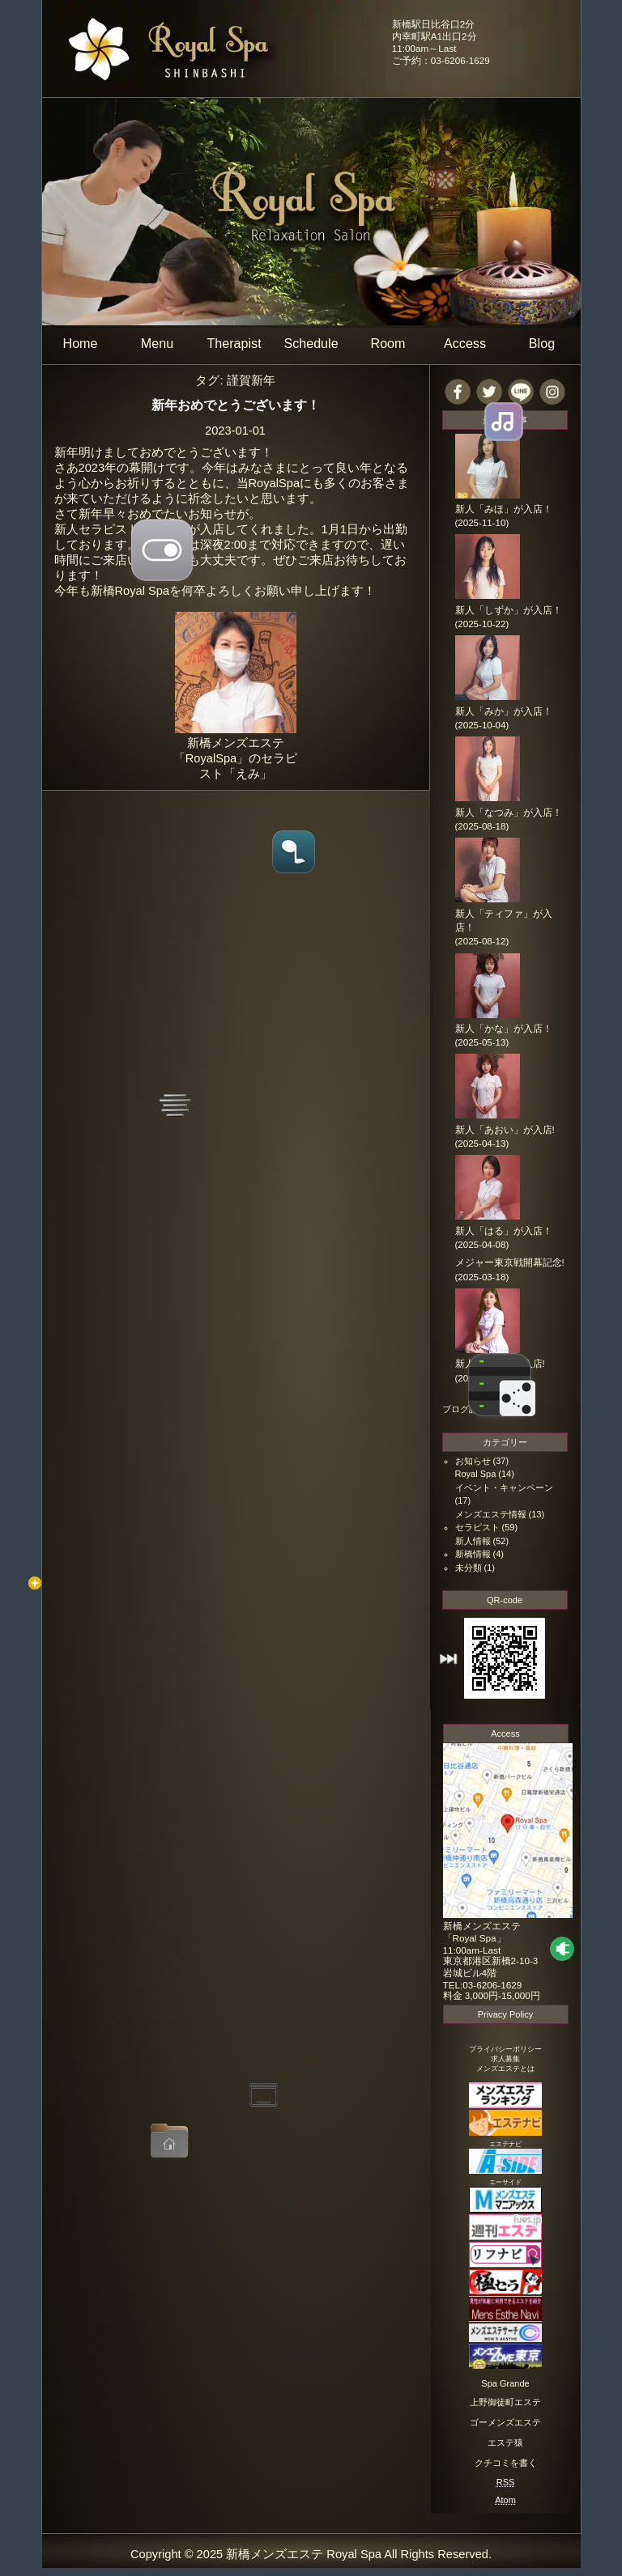  Describe the element at coordinates (175, 1106) in the screenshot. I see `center align text` at that location.